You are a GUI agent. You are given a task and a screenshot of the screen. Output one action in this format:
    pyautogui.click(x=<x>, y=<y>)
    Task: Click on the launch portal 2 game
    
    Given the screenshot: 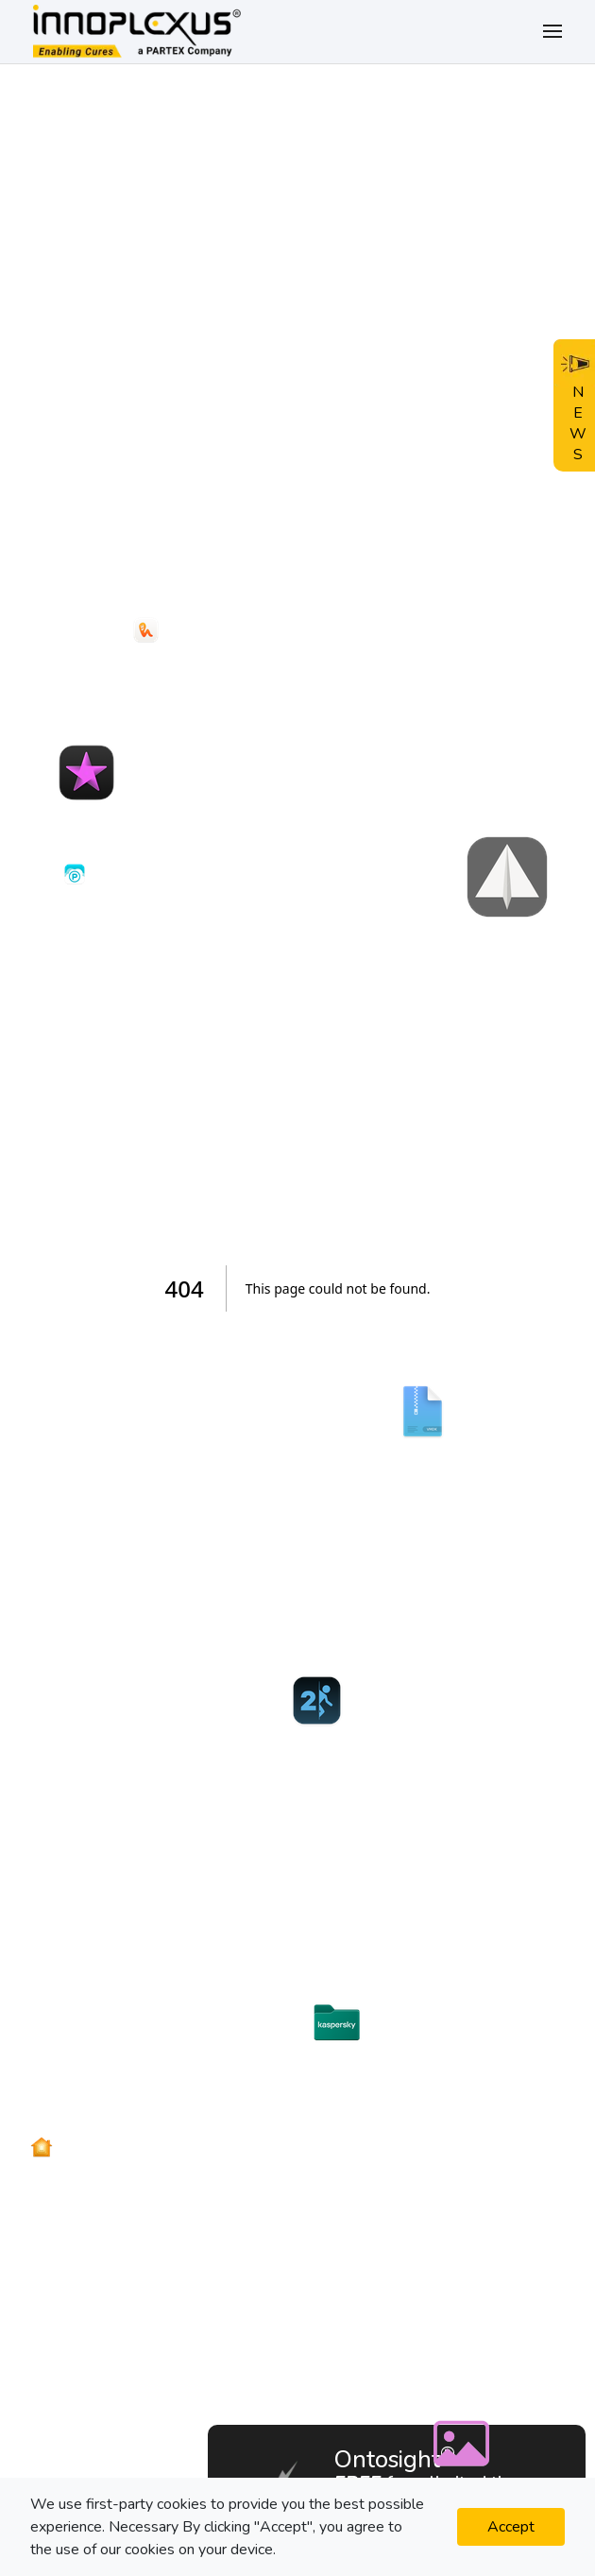 What is the action you would take?
    pyautogui.click(x=316, y=1700)
    